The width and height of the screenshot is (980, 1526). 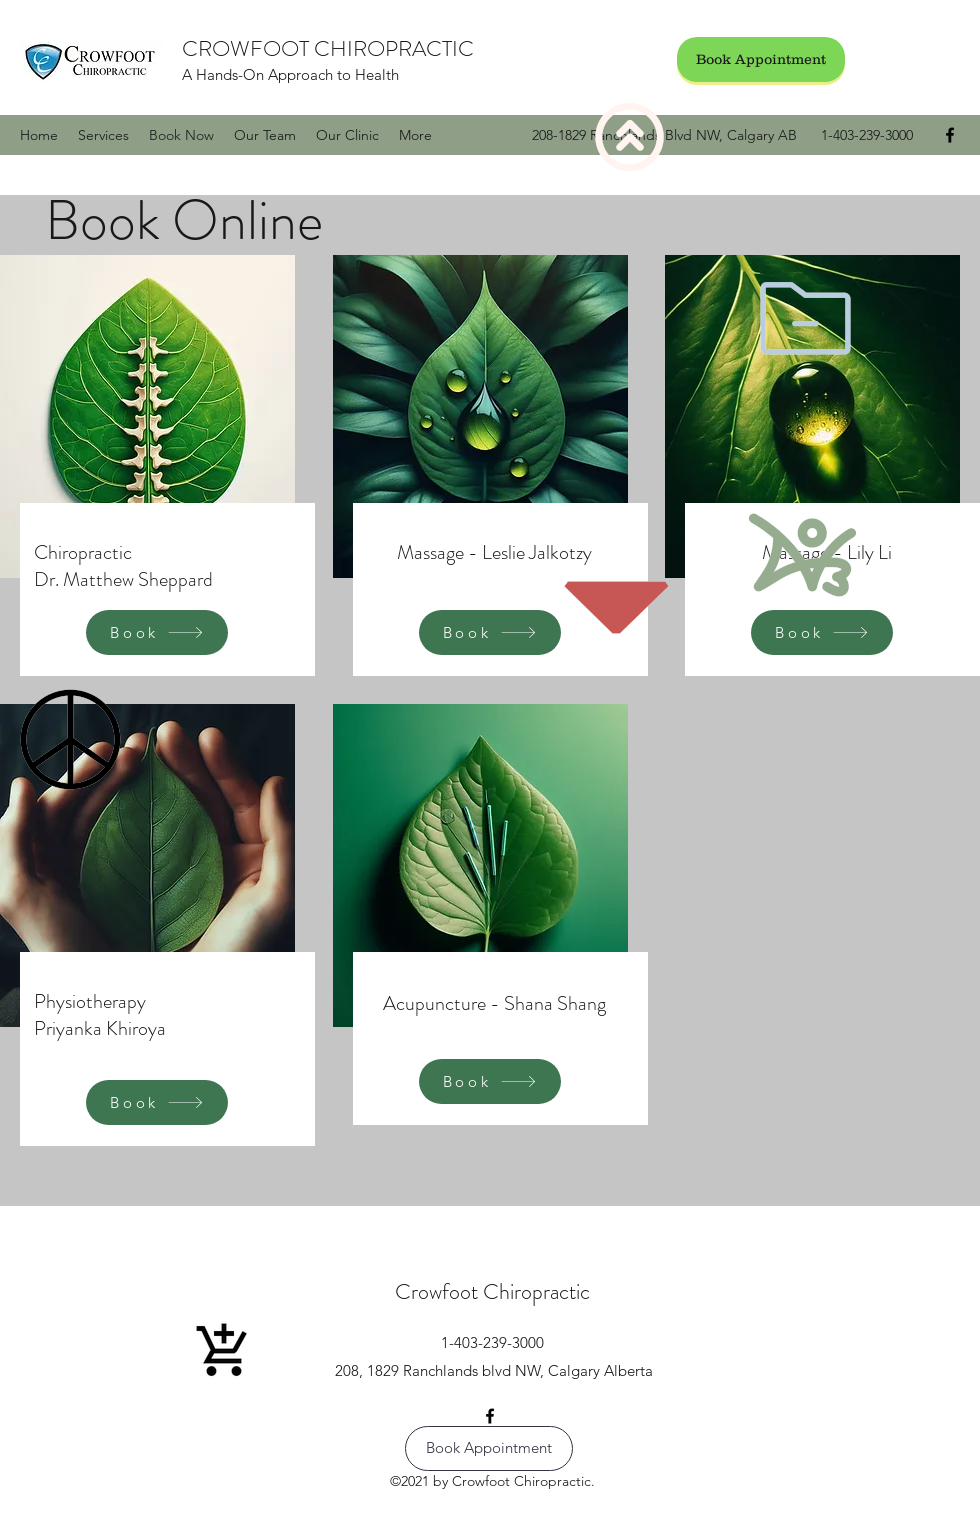 What do you see at coordinates (802, 552) in the screenshot?
I see `link to Archive of Our Own (AO3) fanfiction platform` at bounding box center [802, 552].